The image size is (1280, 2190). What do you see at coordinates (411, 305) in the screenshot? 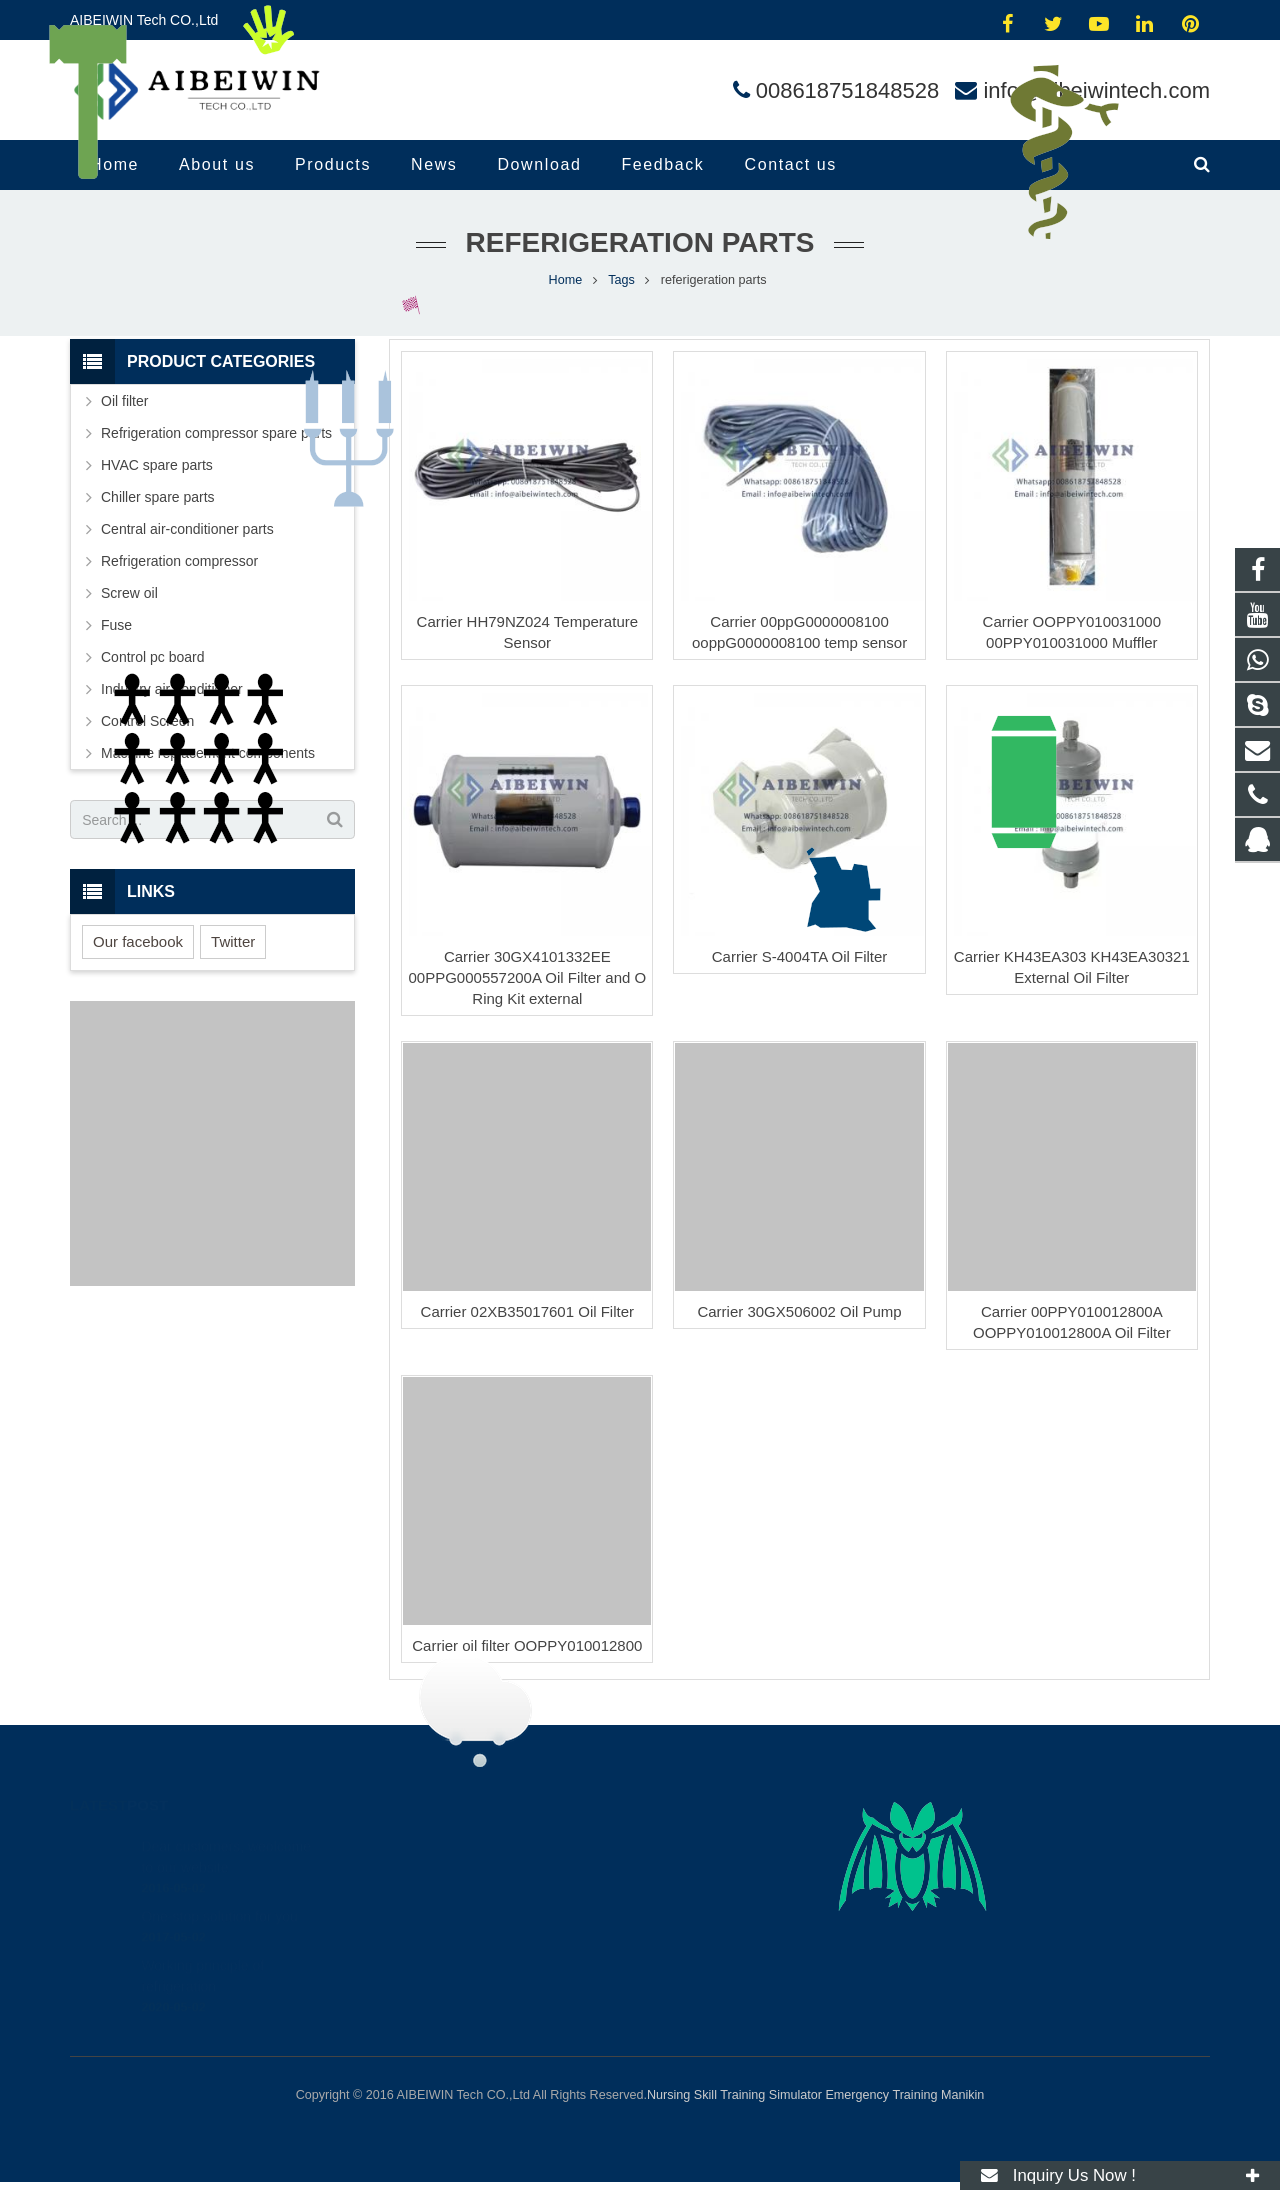
I see `indicates race finish or completion` at bounding box center [411, 305].